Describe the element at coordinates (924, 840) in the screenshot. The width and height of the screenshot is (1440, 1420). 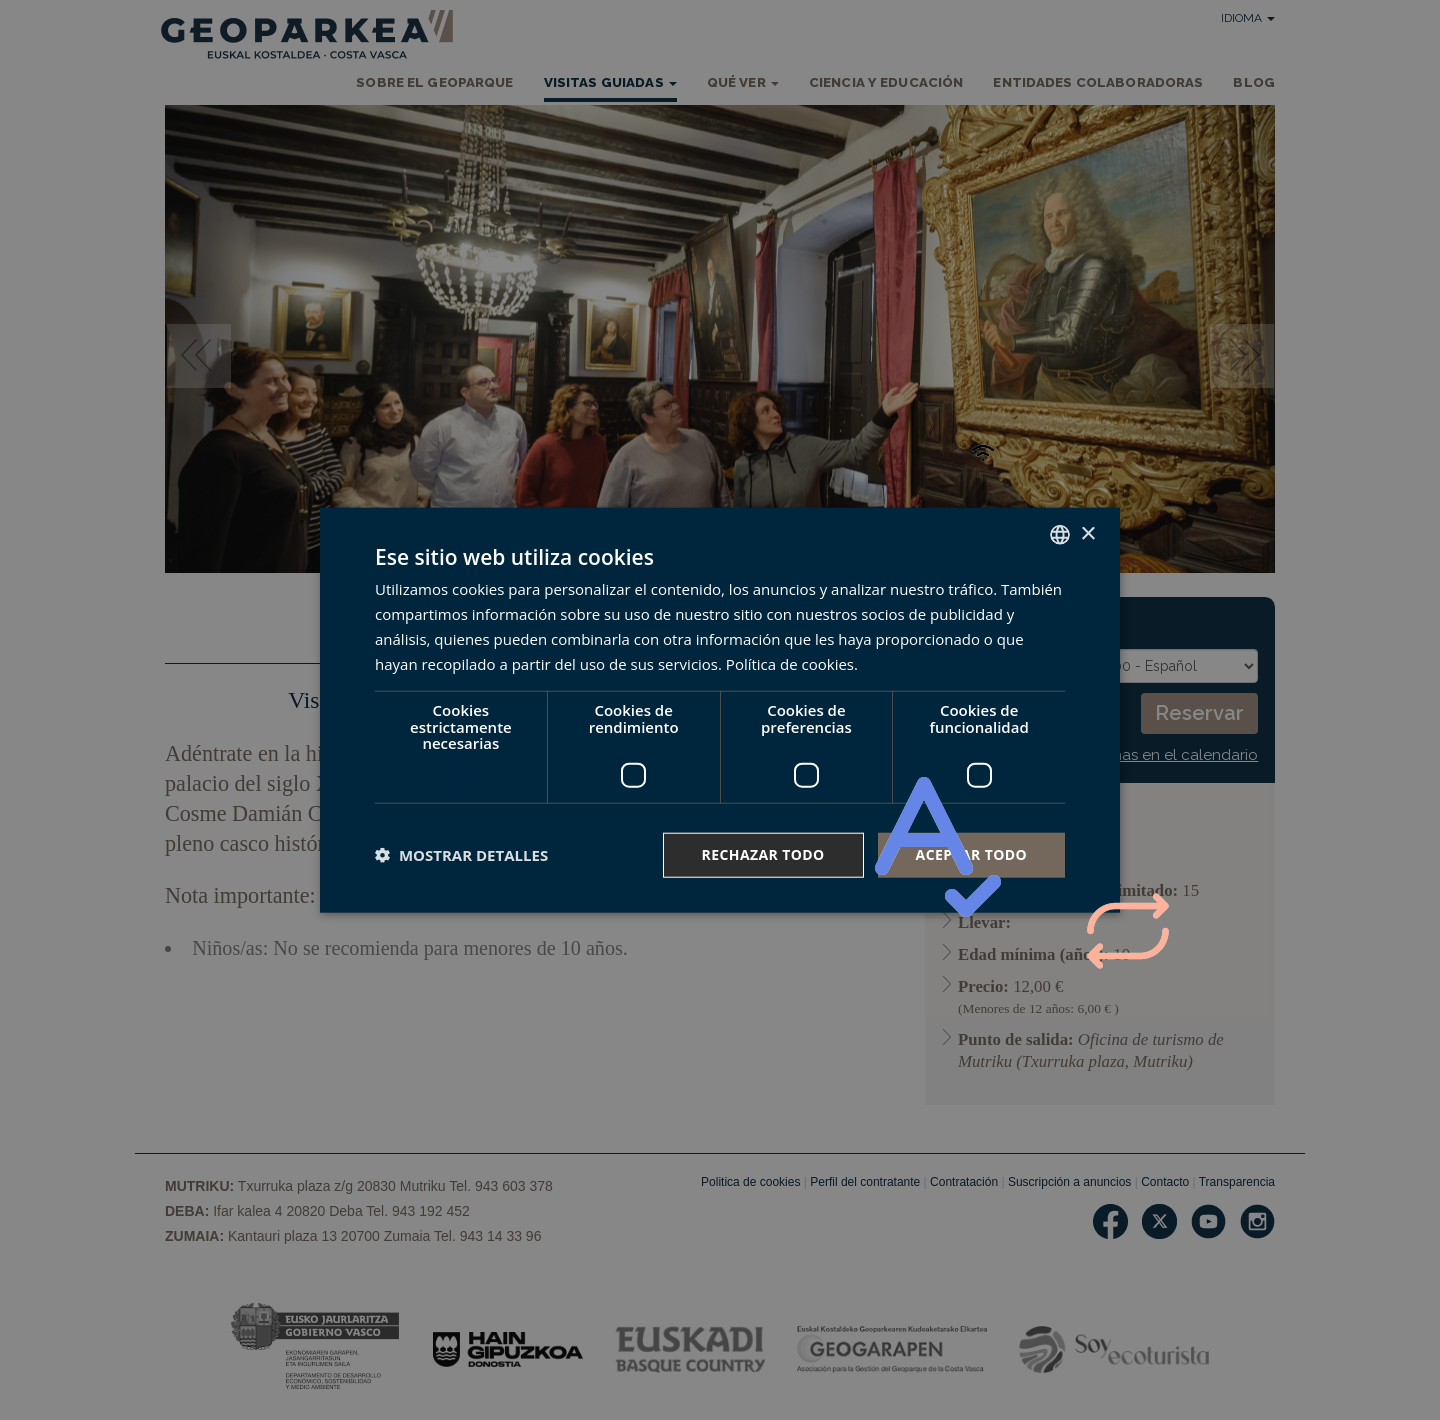
I see `check spelling and grammar` at that location.